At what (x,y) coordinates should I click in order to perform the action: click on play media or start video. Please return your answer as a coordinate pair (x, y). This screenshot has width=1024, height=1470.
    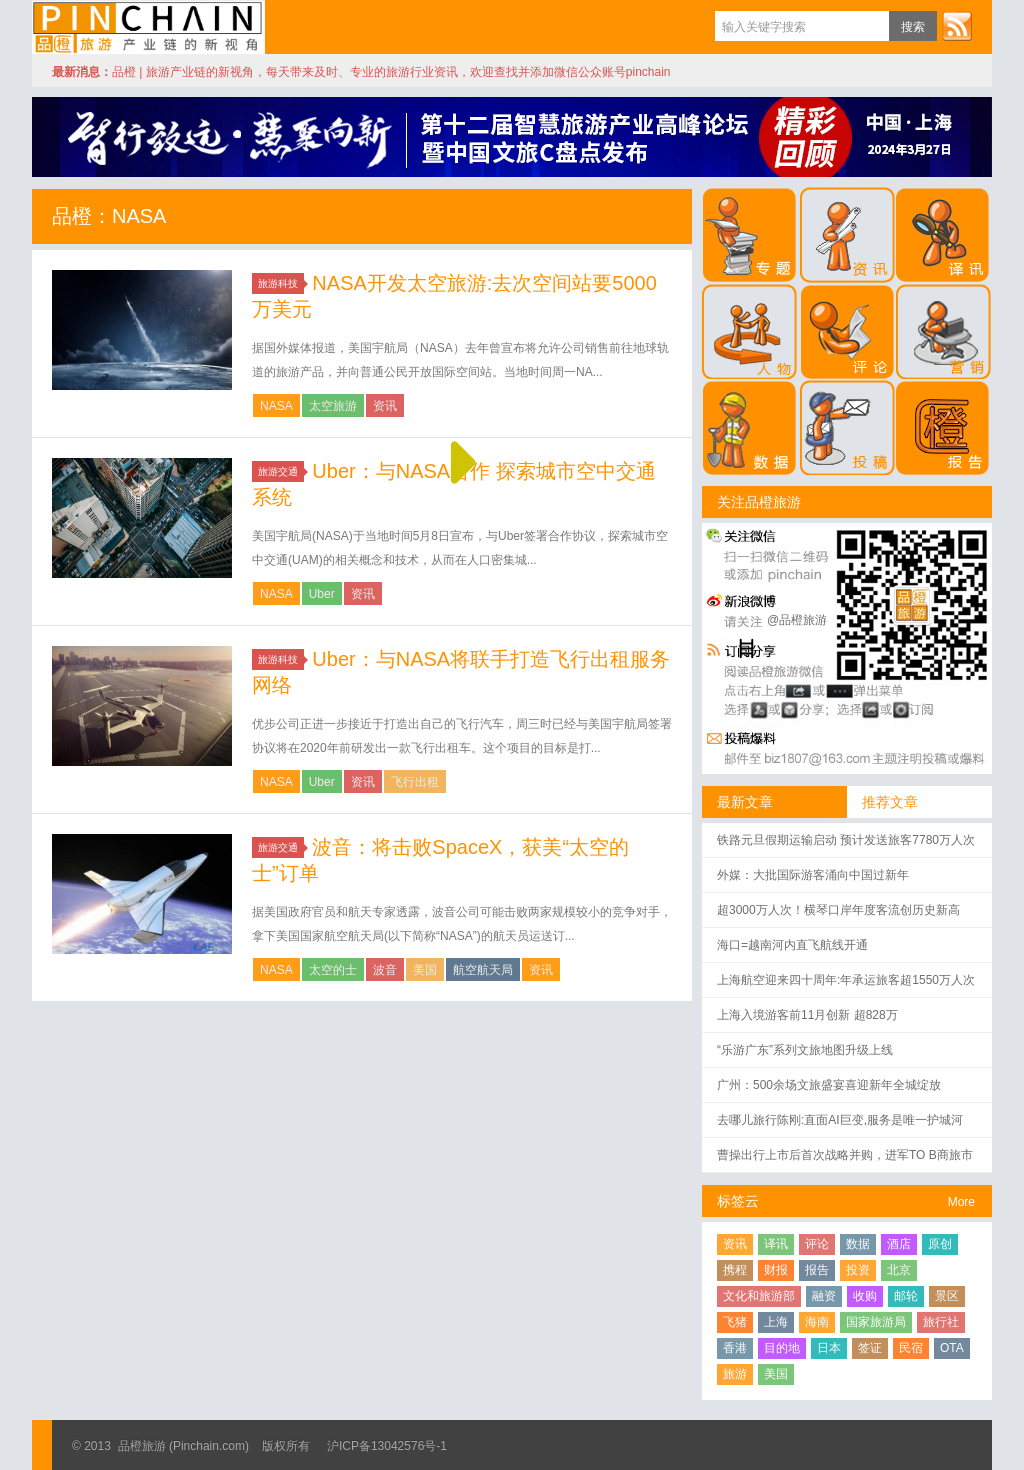
    Looking at the image, I should click on (461, 462).